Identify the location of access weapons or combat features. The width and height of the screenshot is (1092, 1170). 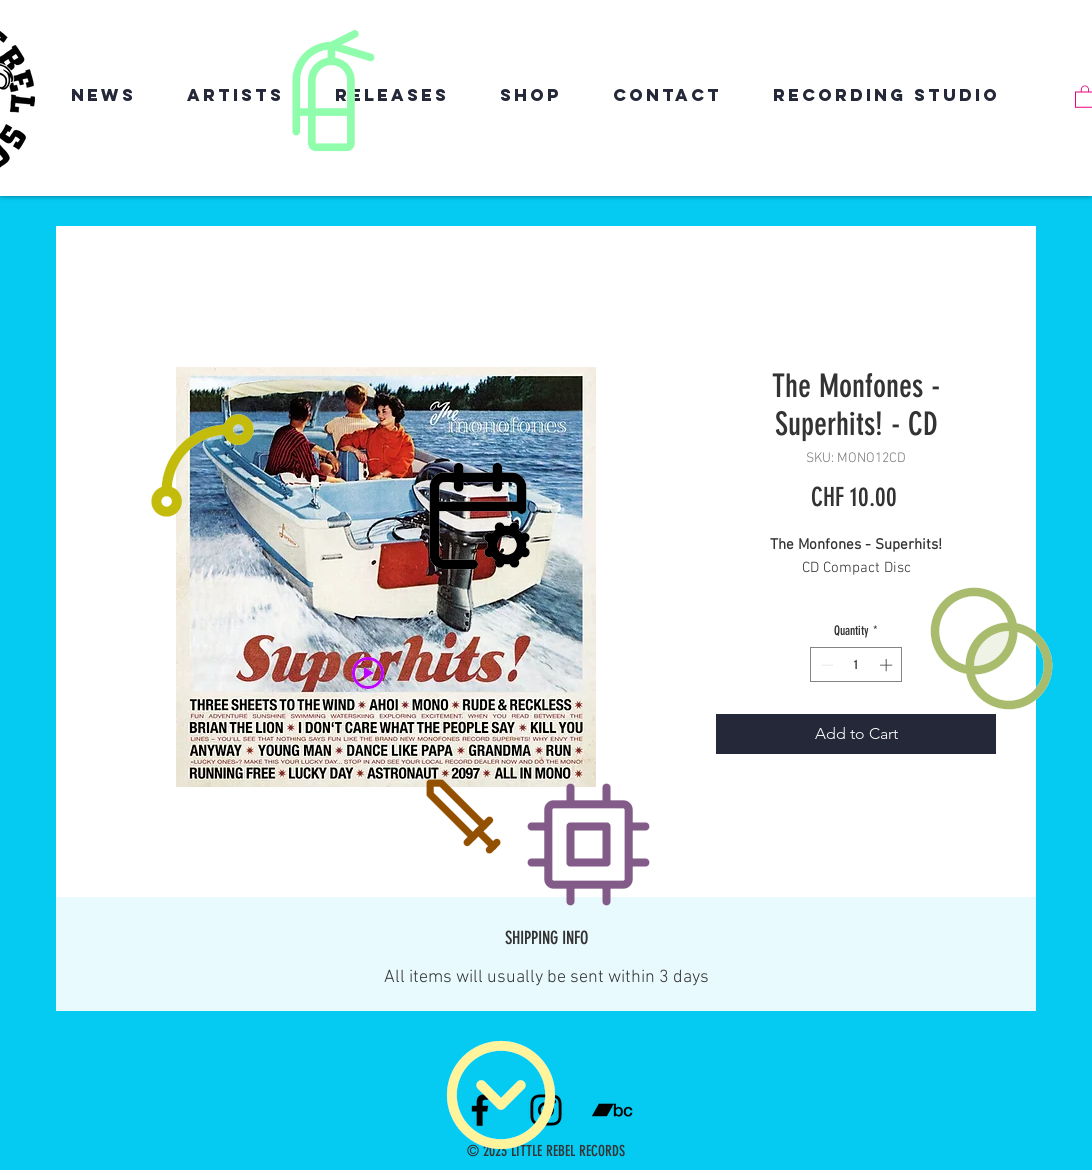
(463, 816).